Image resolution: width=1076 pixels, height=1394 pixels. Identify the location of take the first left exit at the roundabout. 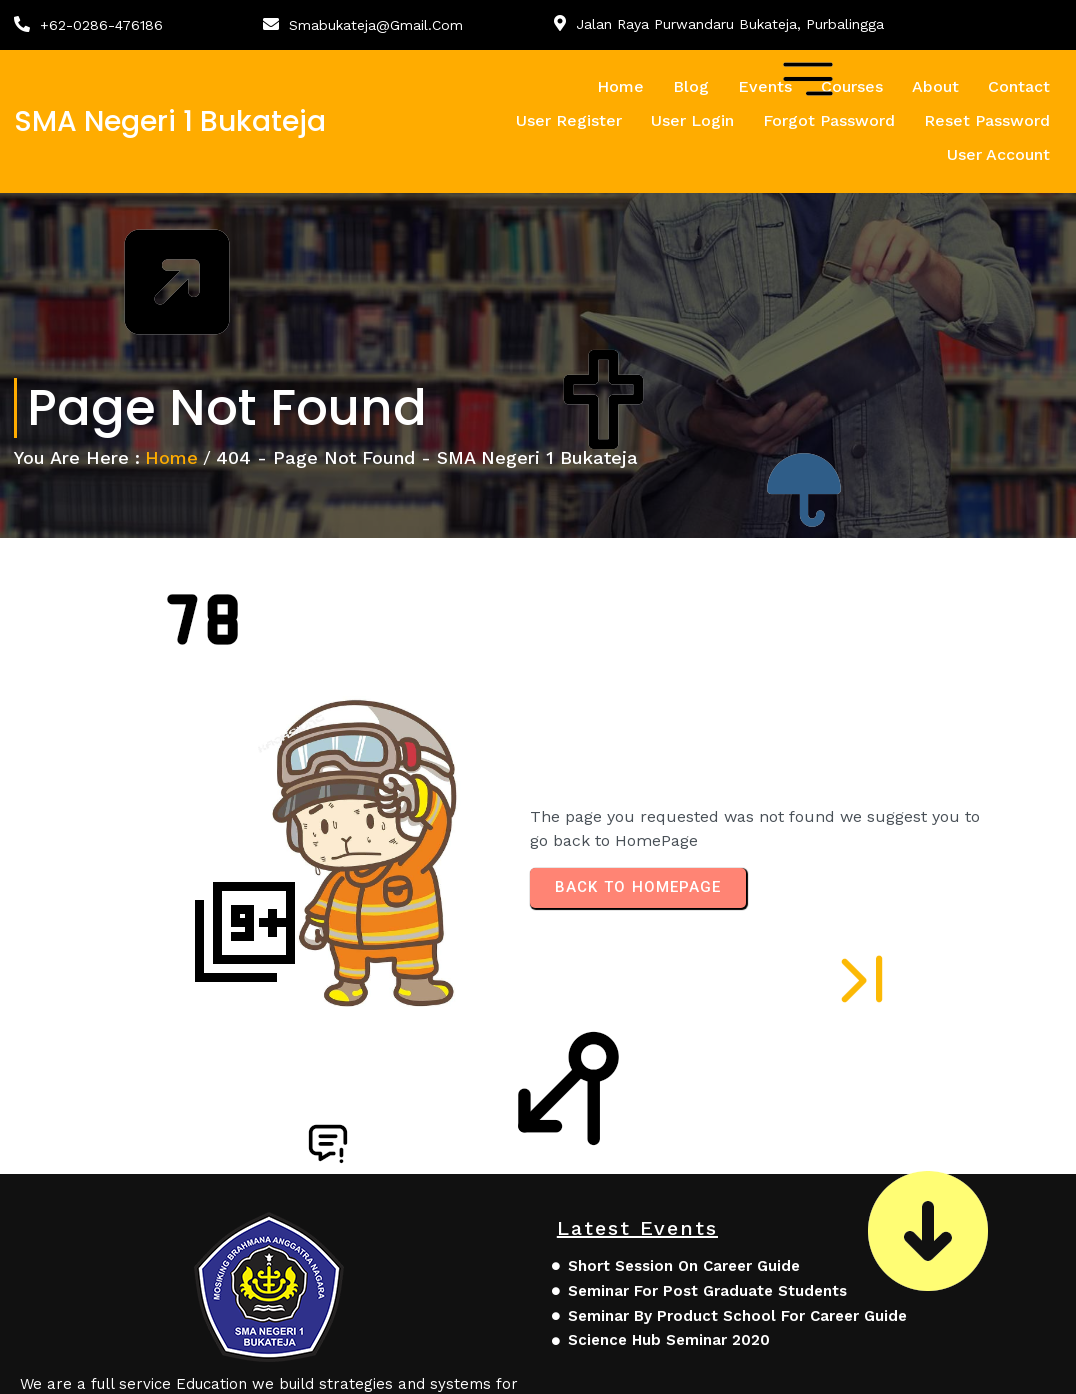
(568, 1088).